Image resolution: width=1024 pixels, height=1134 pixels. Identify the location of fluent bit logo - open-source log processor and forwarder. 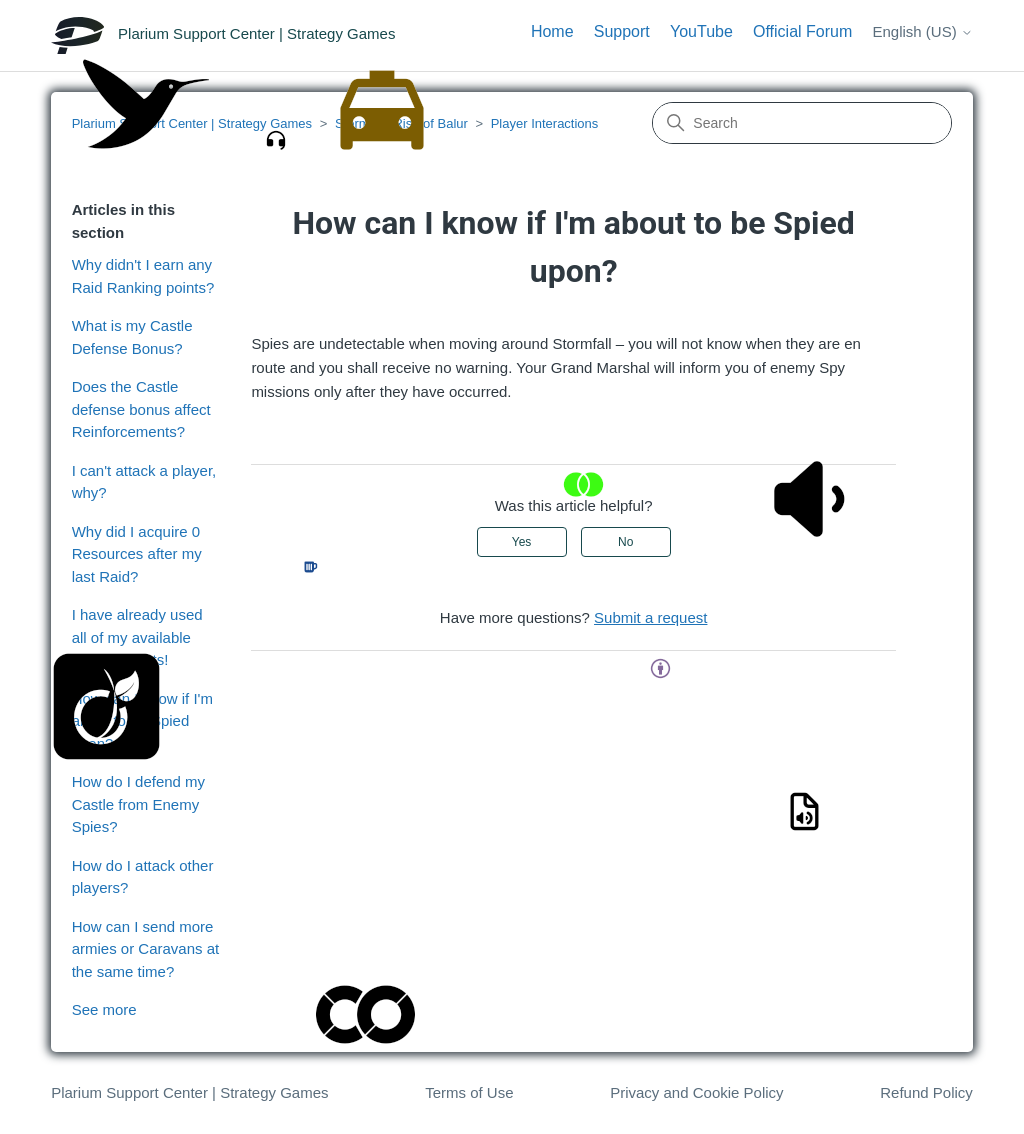
(146, 104).